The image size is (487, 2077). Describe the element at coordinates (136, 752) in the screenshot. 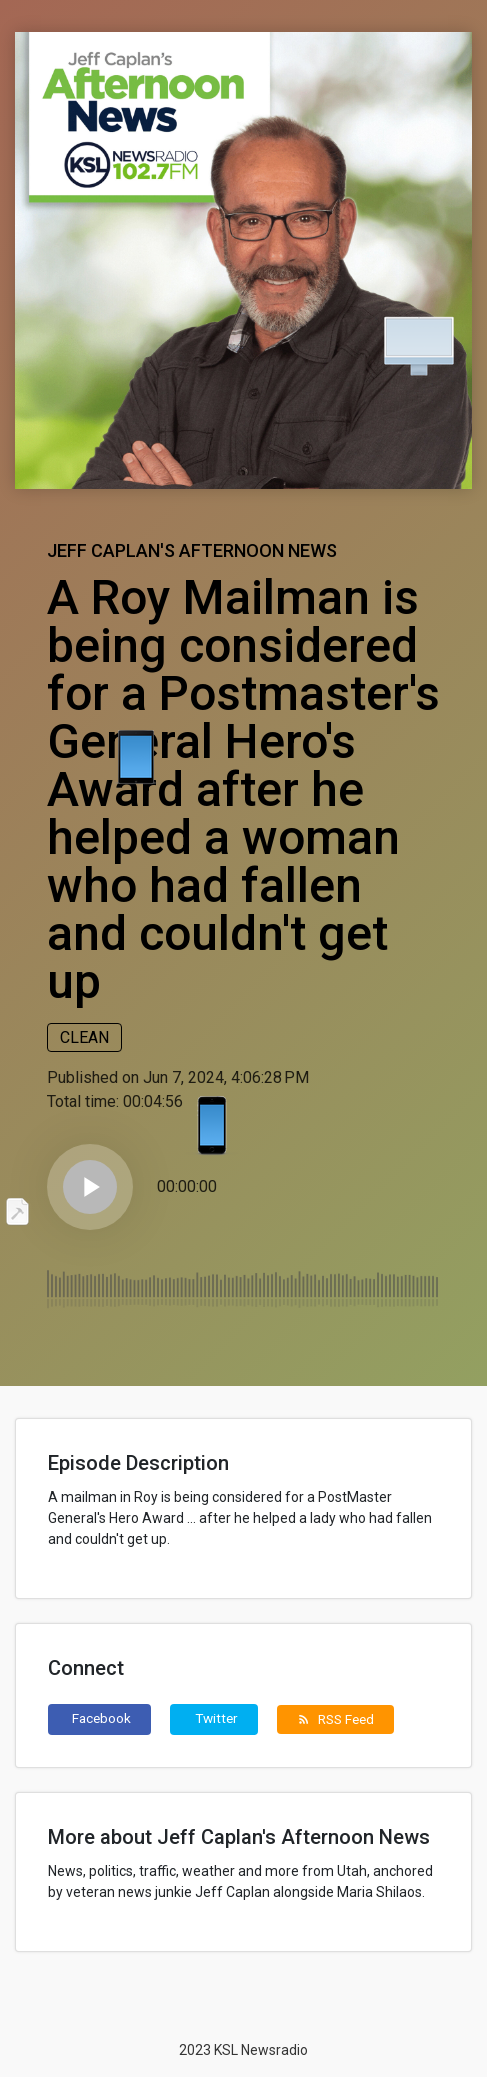

I see `indicates a connected iPad mini device` at that location.